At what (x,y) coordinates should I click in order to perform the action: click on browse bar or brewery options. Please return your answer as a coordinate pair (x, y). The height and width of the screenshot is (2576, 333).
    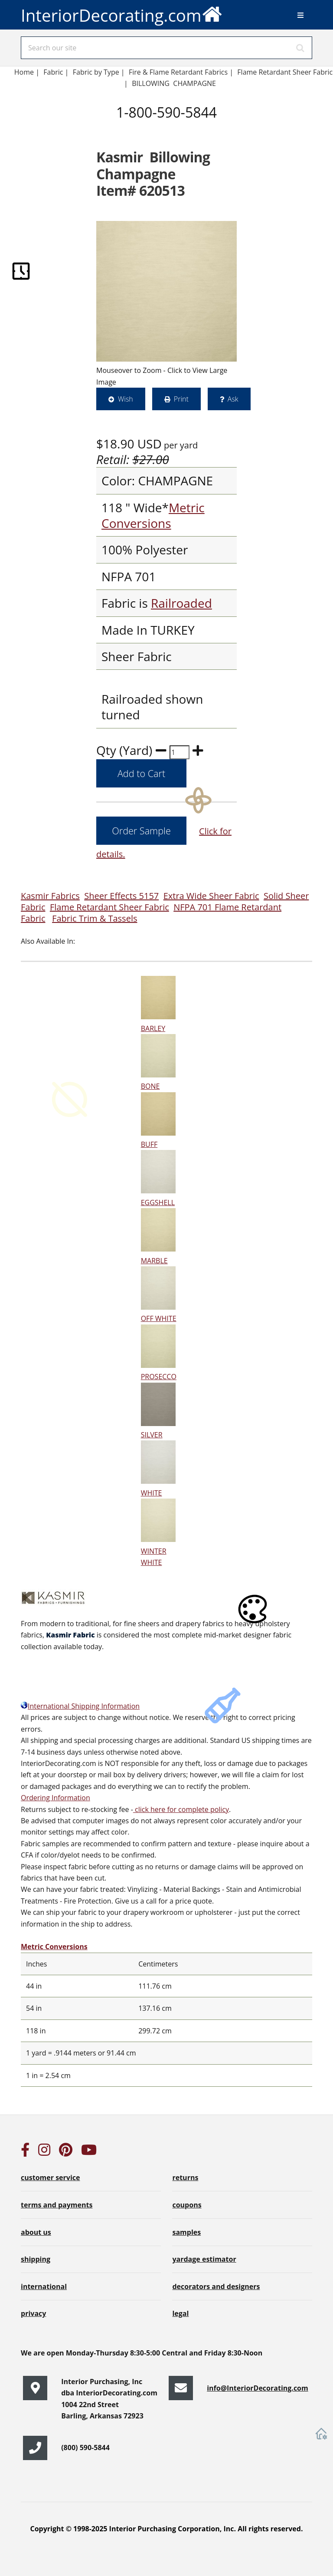
    Looking at the image, I should click on (222, 1706).